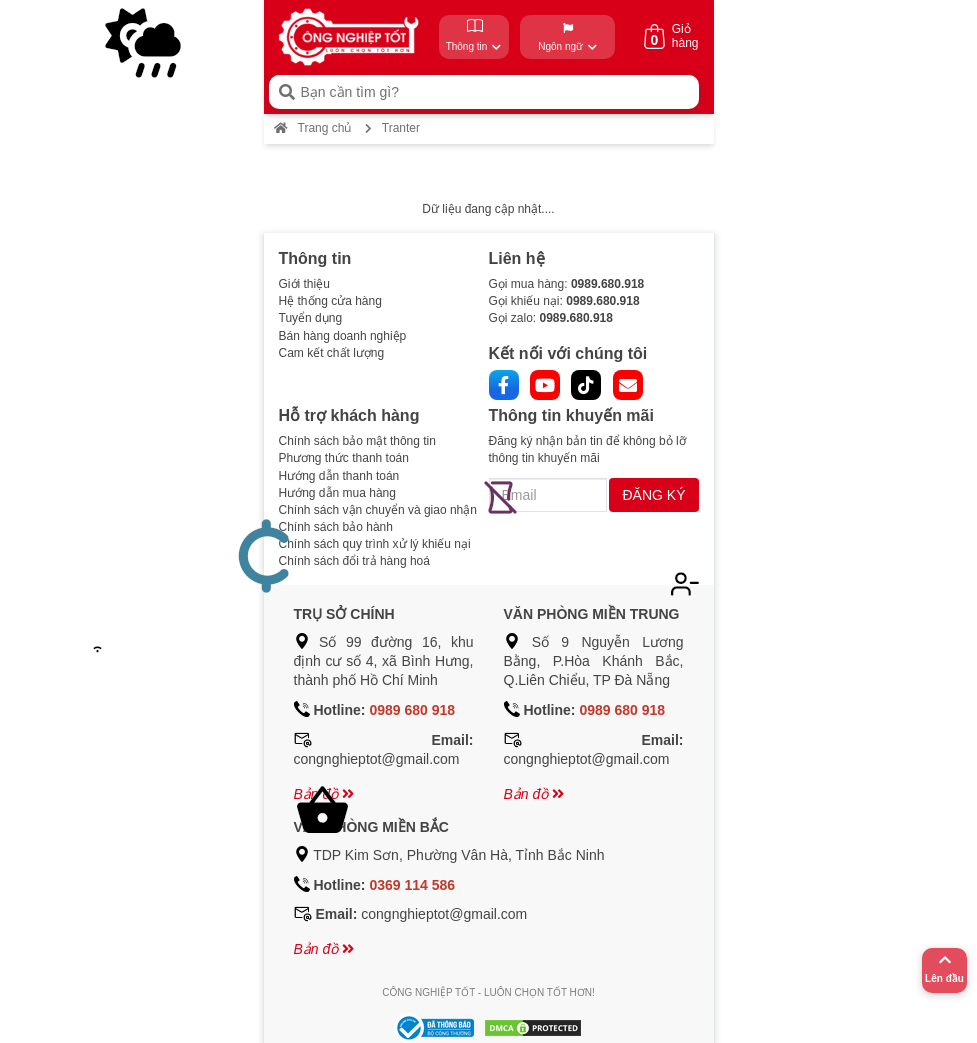 This screenshot has height=1043, width=977. Describe the element at coordinates (500, 497) in the screenshot. I see `disable vertical panorama mode` at that location.